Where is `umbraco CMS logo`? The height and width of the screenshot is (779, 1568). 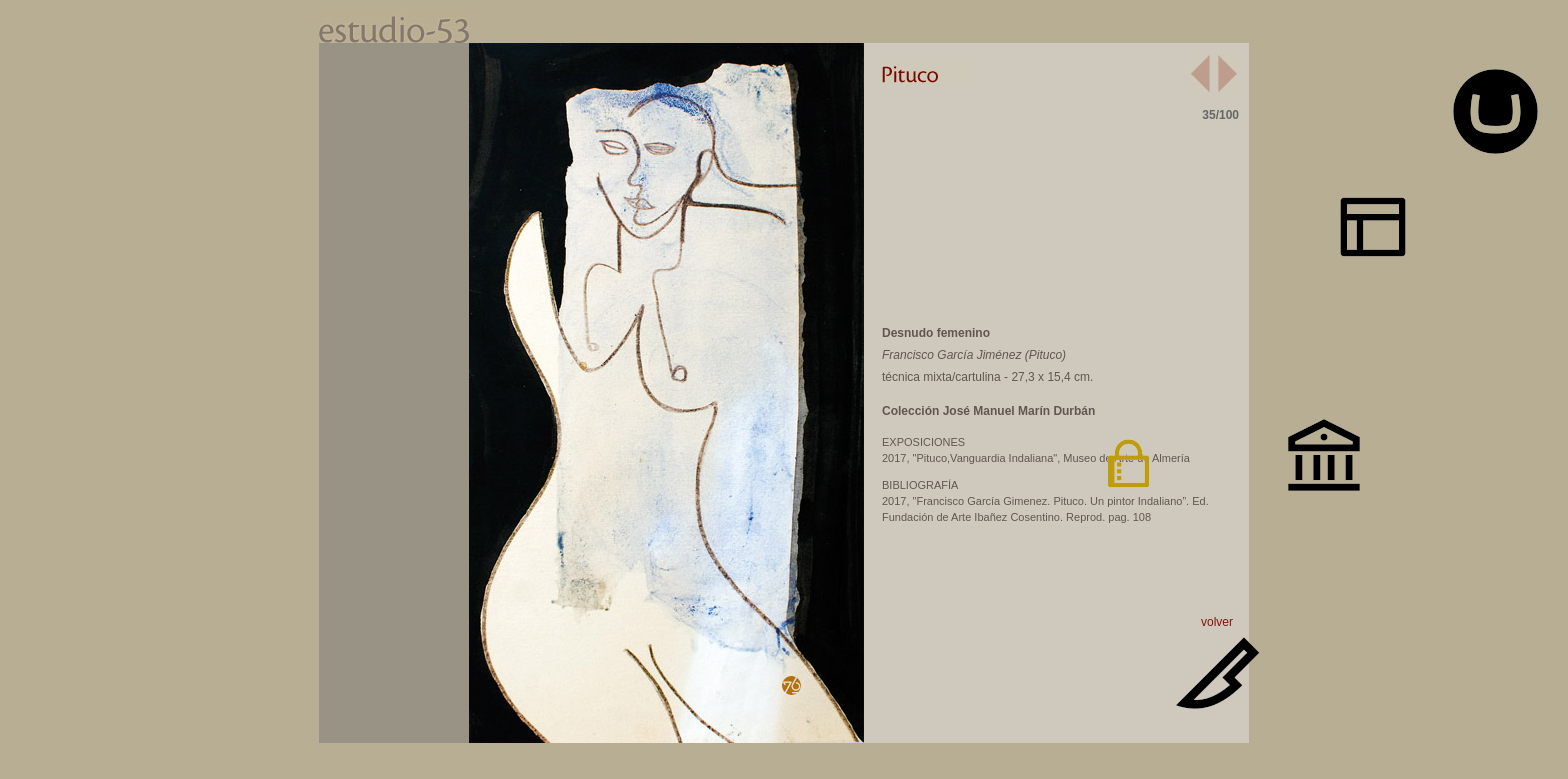 umbraco CMS logo is located at coordinates (1495, 111).